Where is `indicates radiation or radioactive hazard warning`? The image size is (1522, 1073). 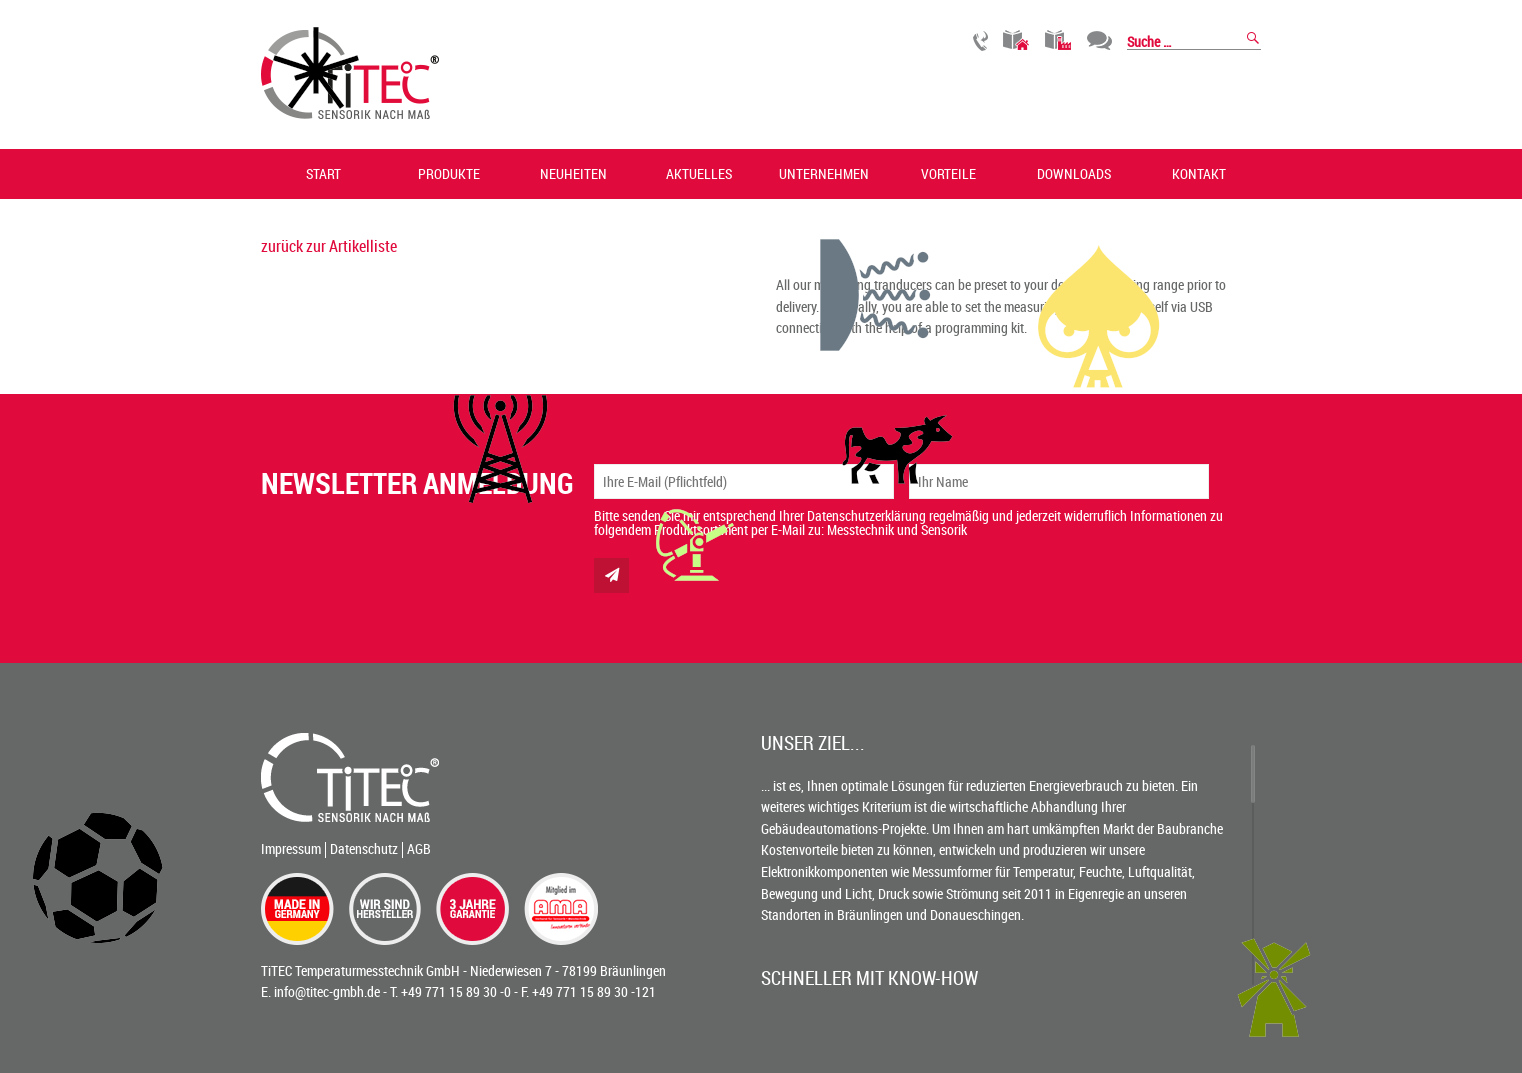 indicates radiation or radioactive hazard warning is located at coordinates (876, 295).